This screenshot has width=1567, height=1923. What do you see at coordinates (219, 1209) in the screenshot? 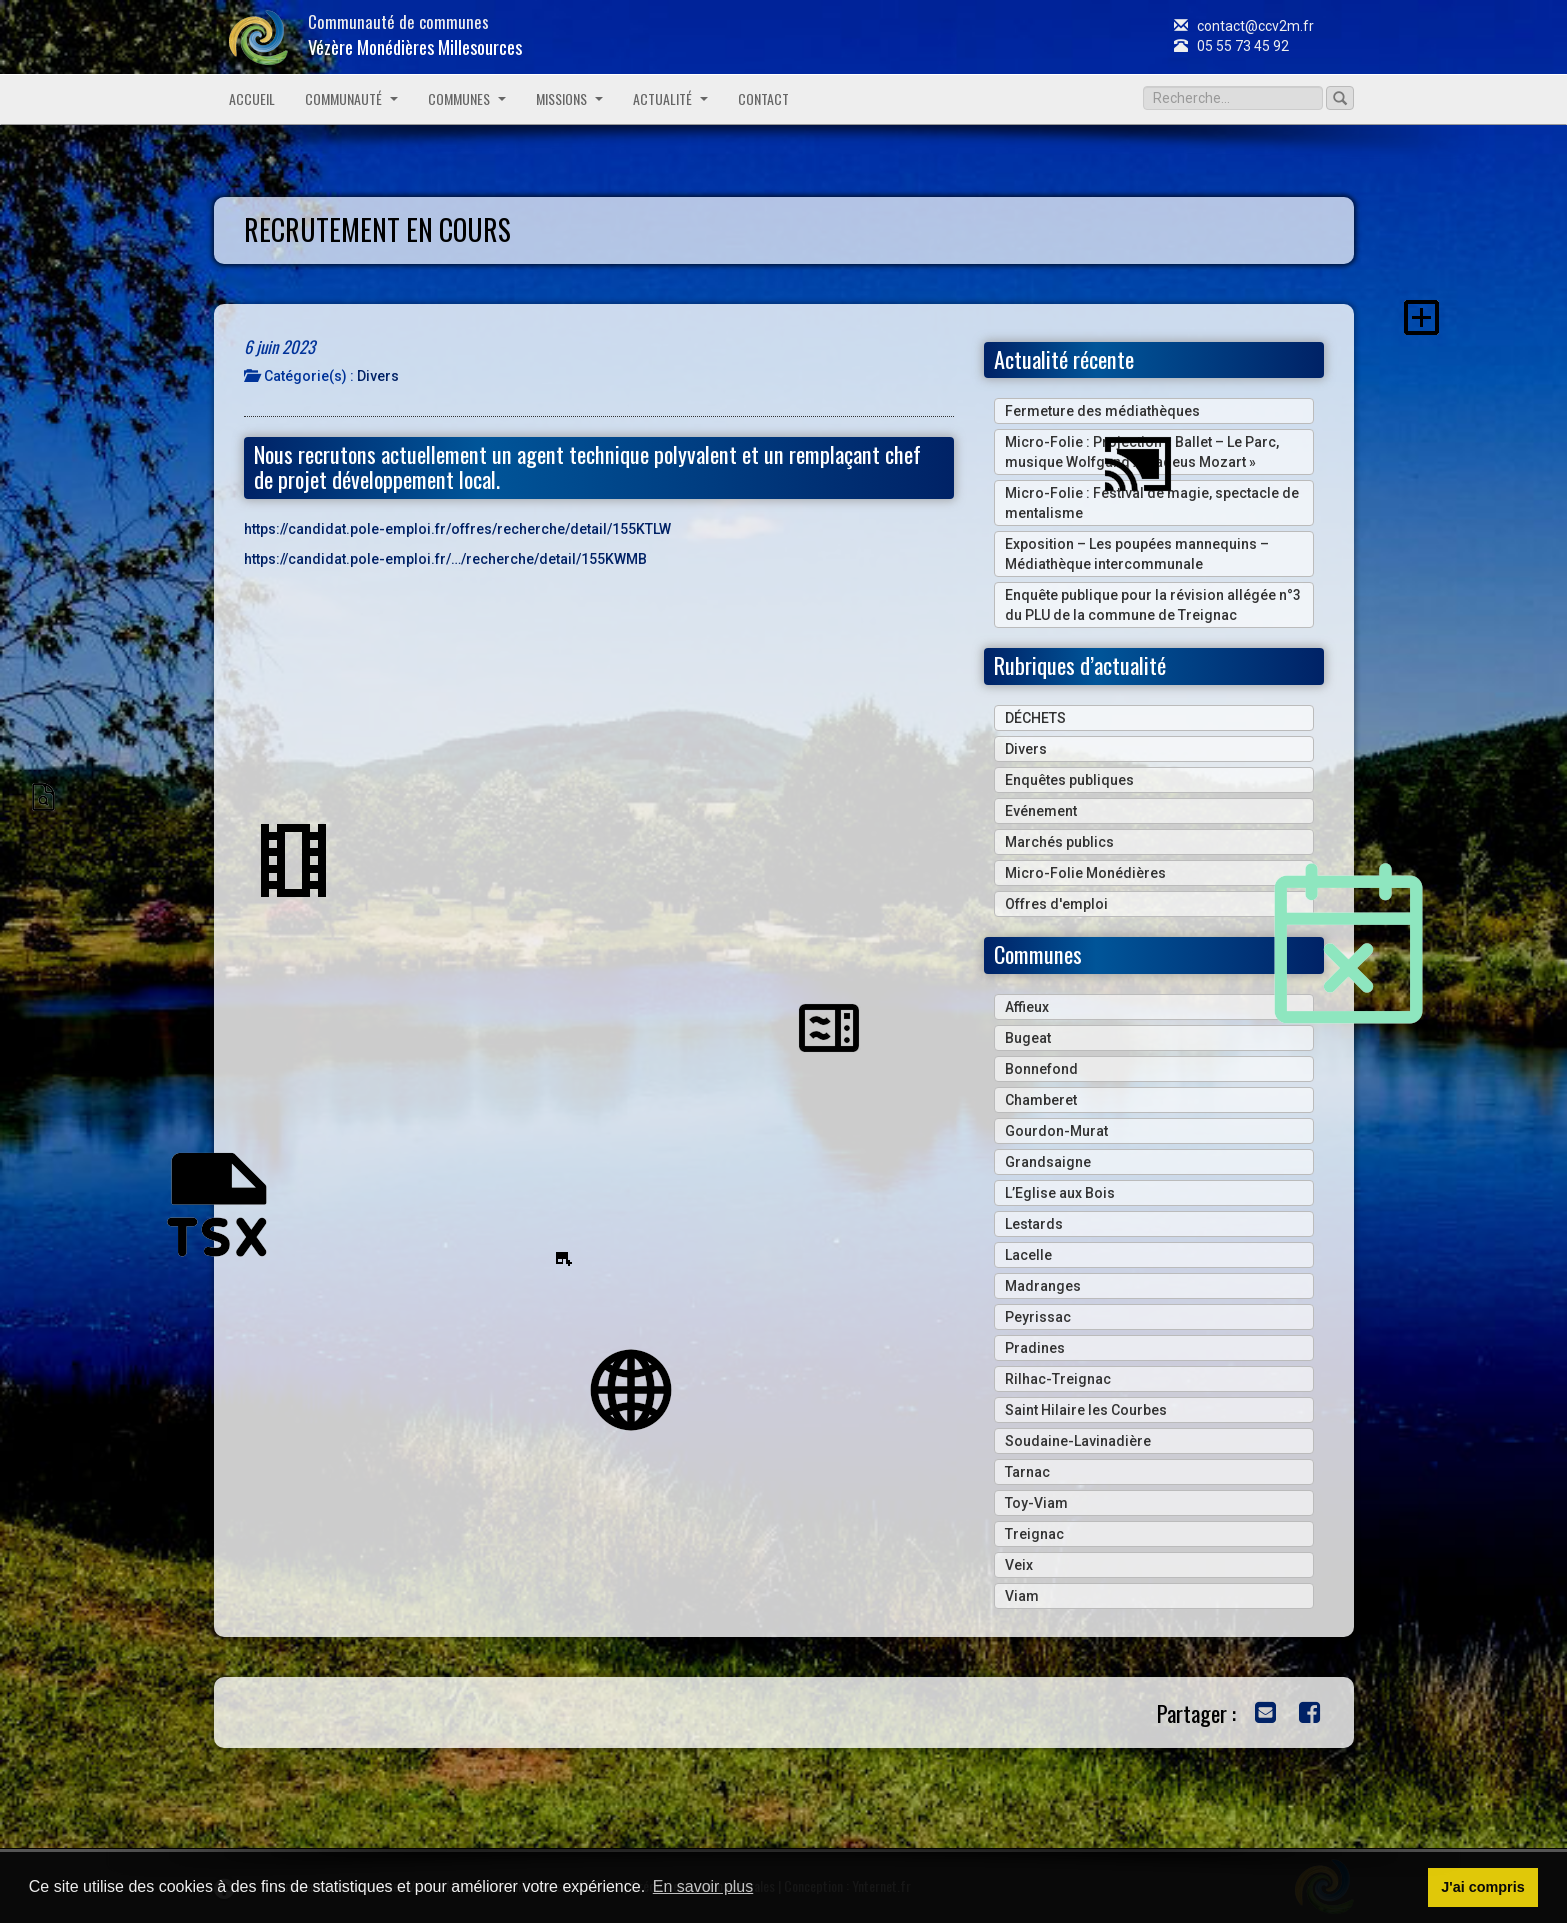
I see `open a TypeScript JSX file` at bounding box center [219, 1209].